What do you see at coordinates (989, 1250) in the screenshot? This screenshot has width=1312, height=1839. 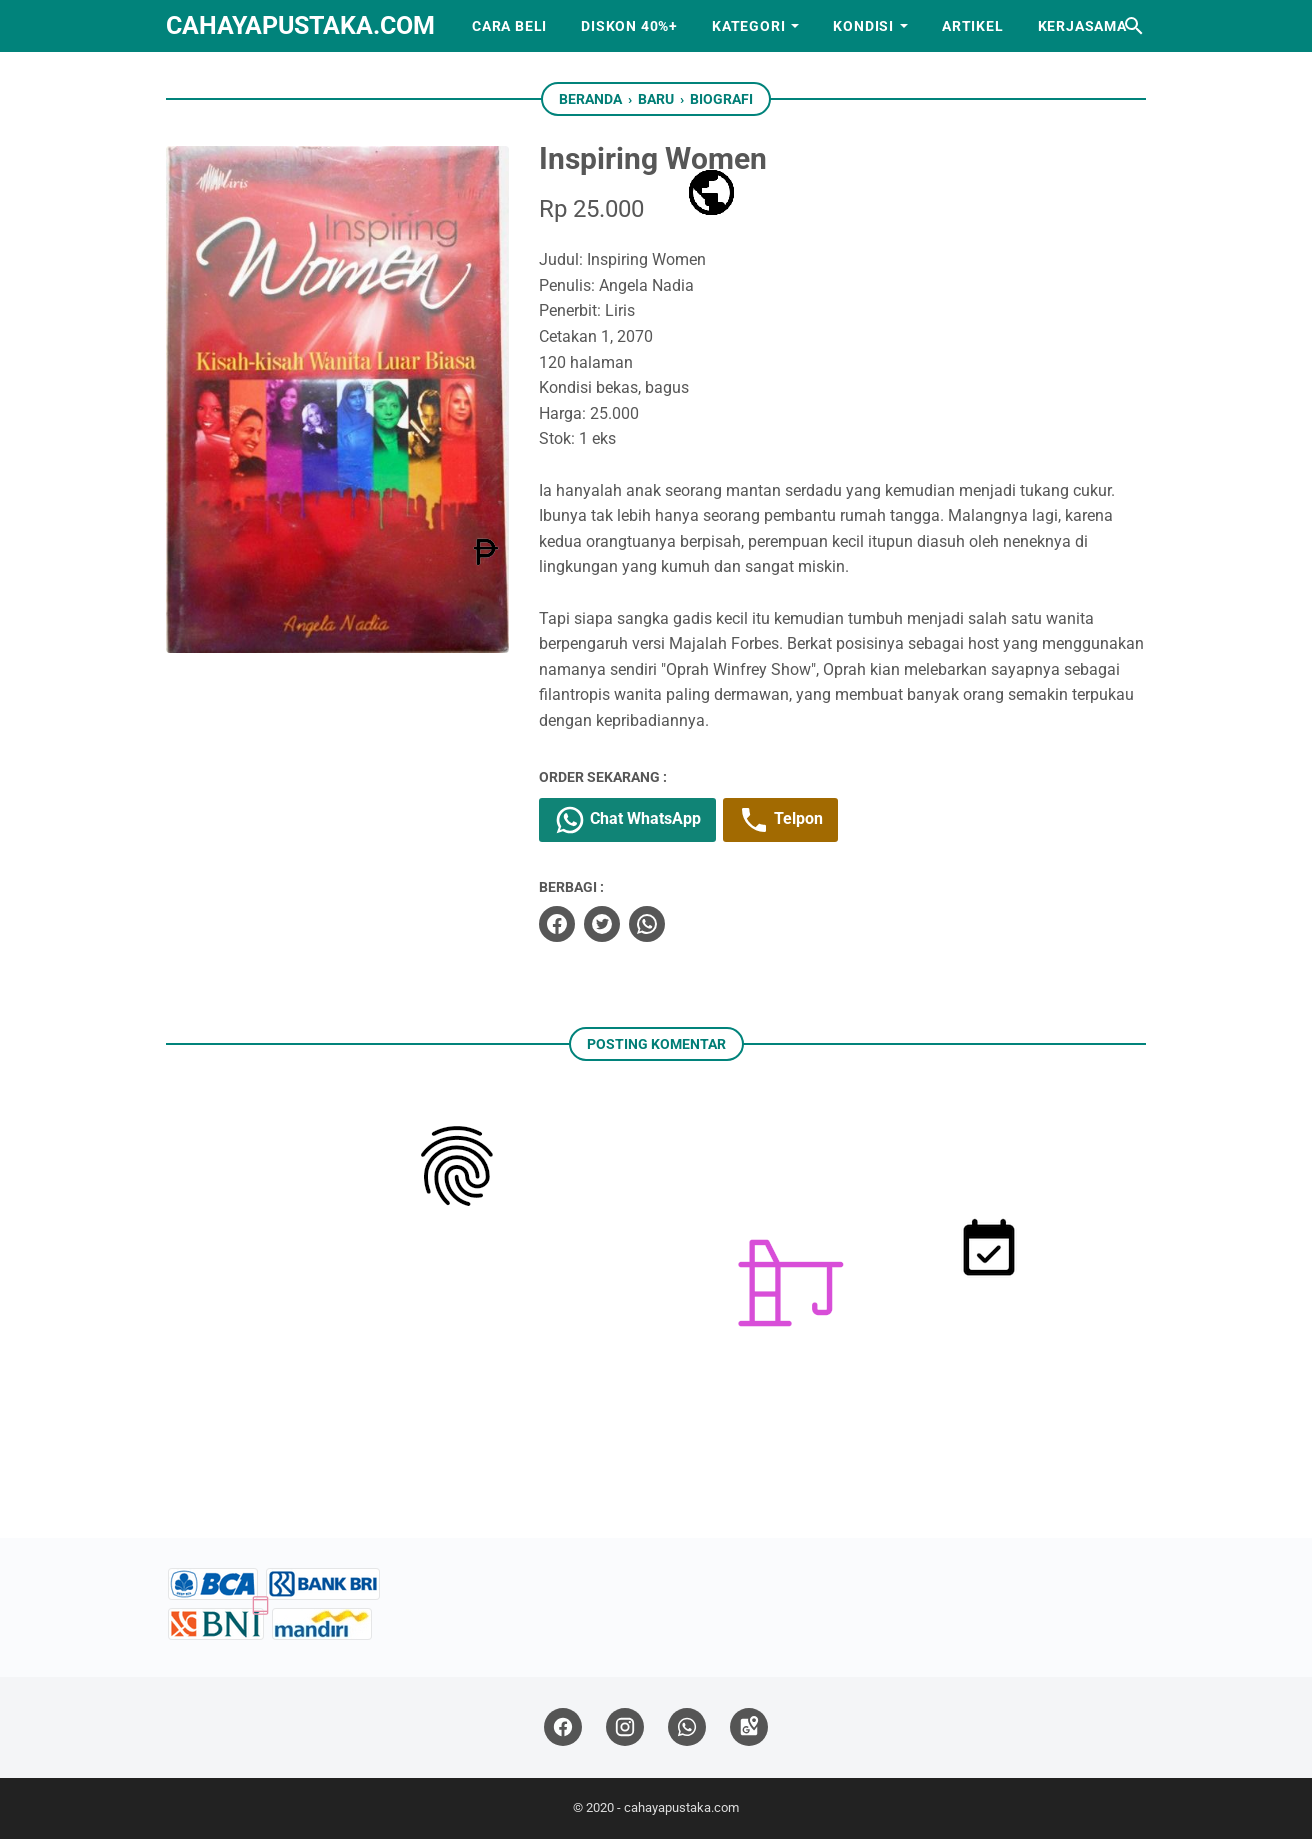 I see `confirmed calendar event` at bounding box center [989, 1250].